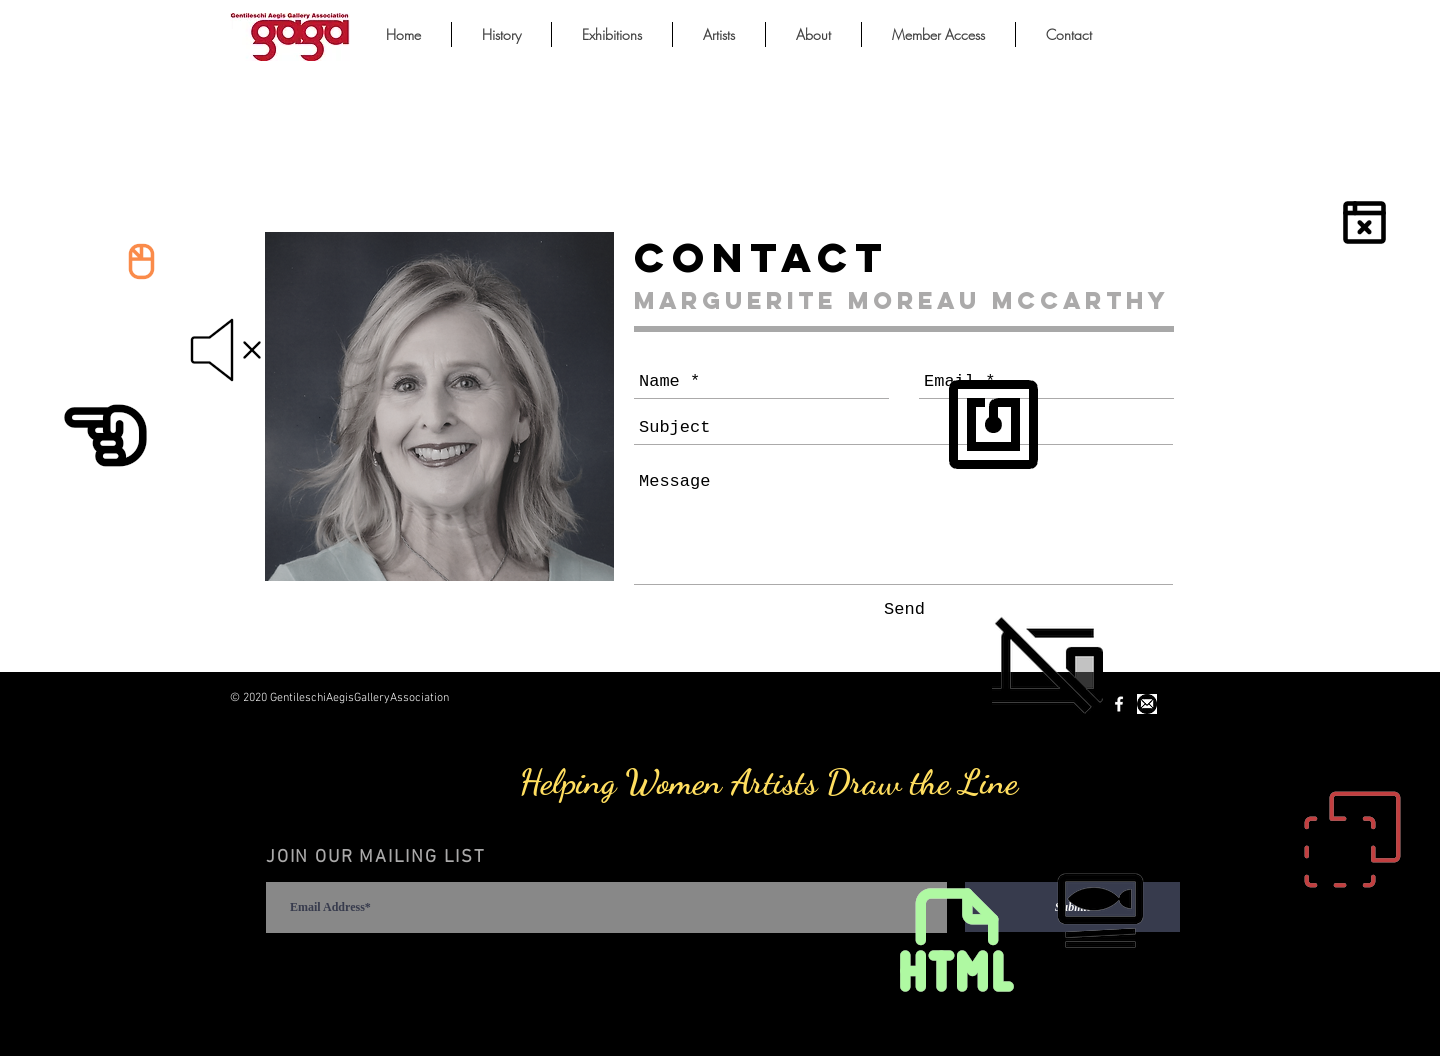 The height and width of the screenshot is (1056, 1440). I want to click on bring selection to front layer, so click(1352, 839).